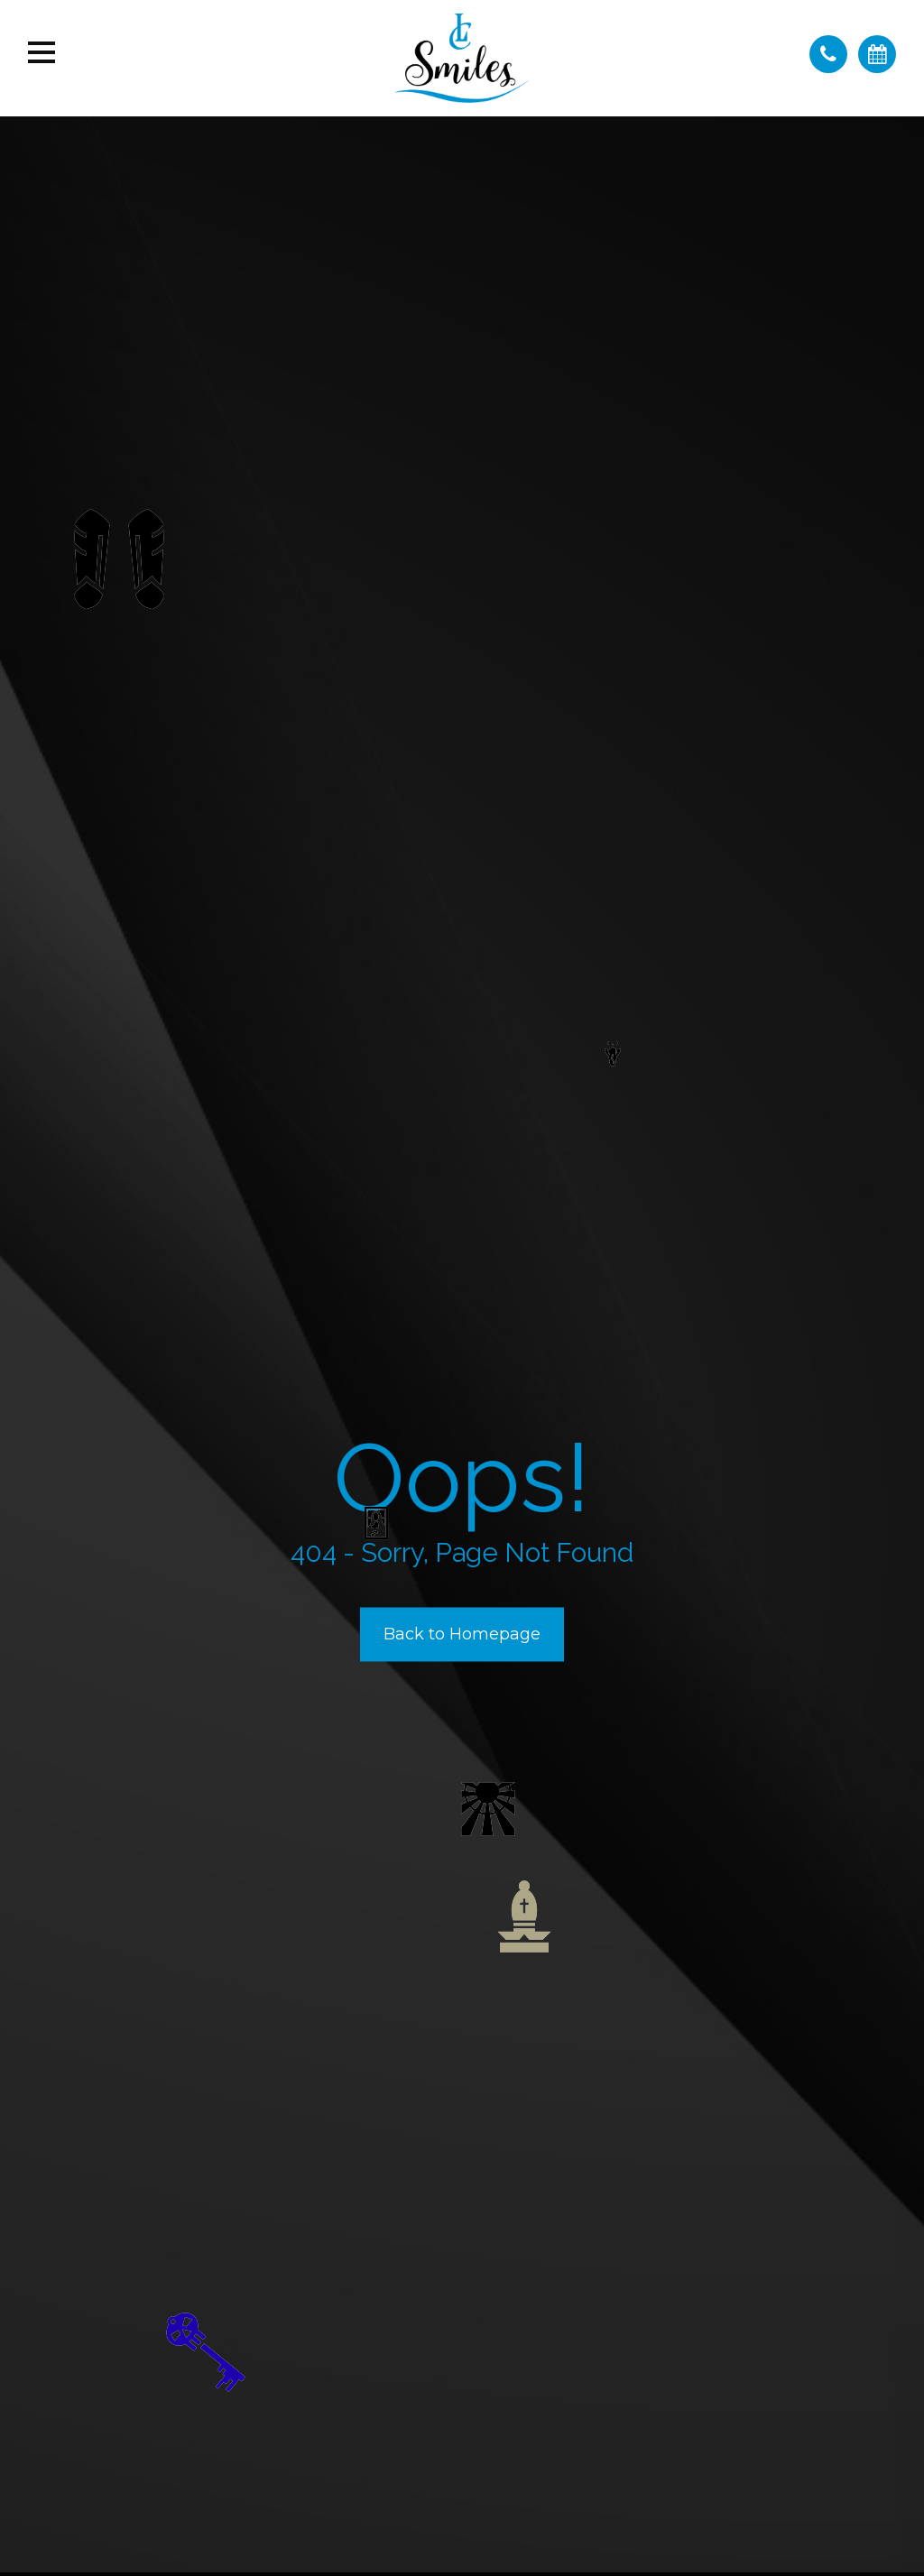 The width and height of the screenshot is (924, 2576). What do you see at coordinates (613, 1054) in the screenshot?
I see `cobra character or enemy type in a game` at bounding box center [613, 1054].